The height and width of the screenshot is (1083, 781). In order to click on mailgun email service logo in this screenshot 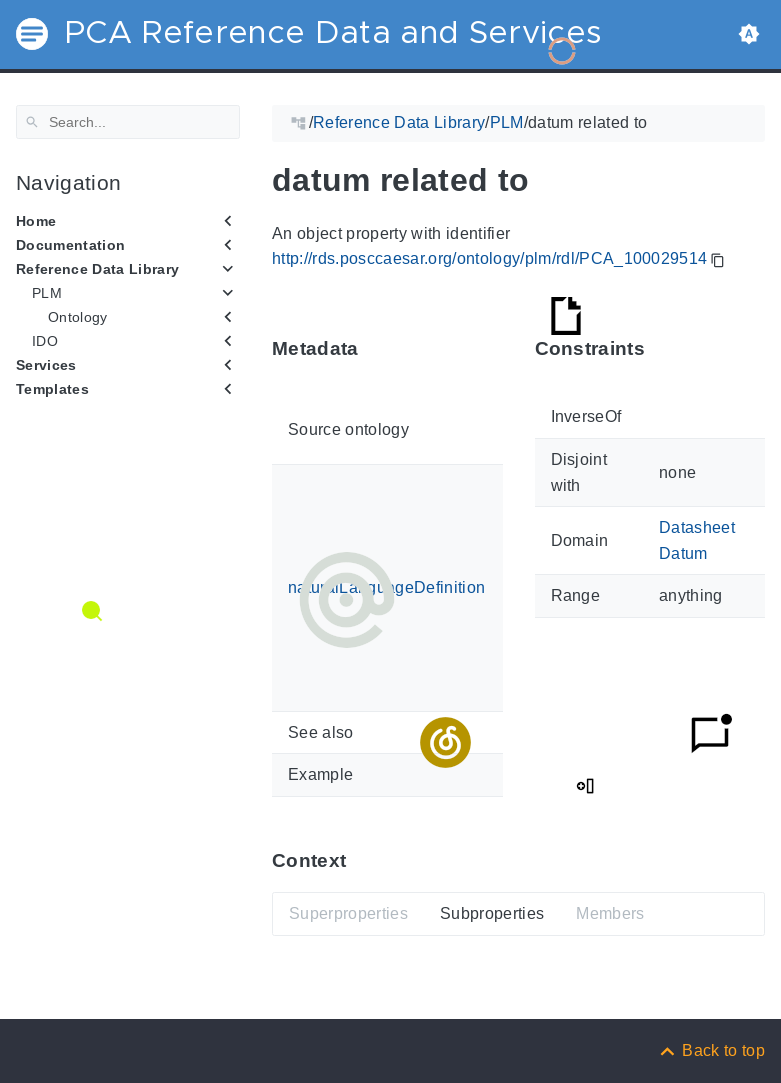, I will do `click(347, 600)`.